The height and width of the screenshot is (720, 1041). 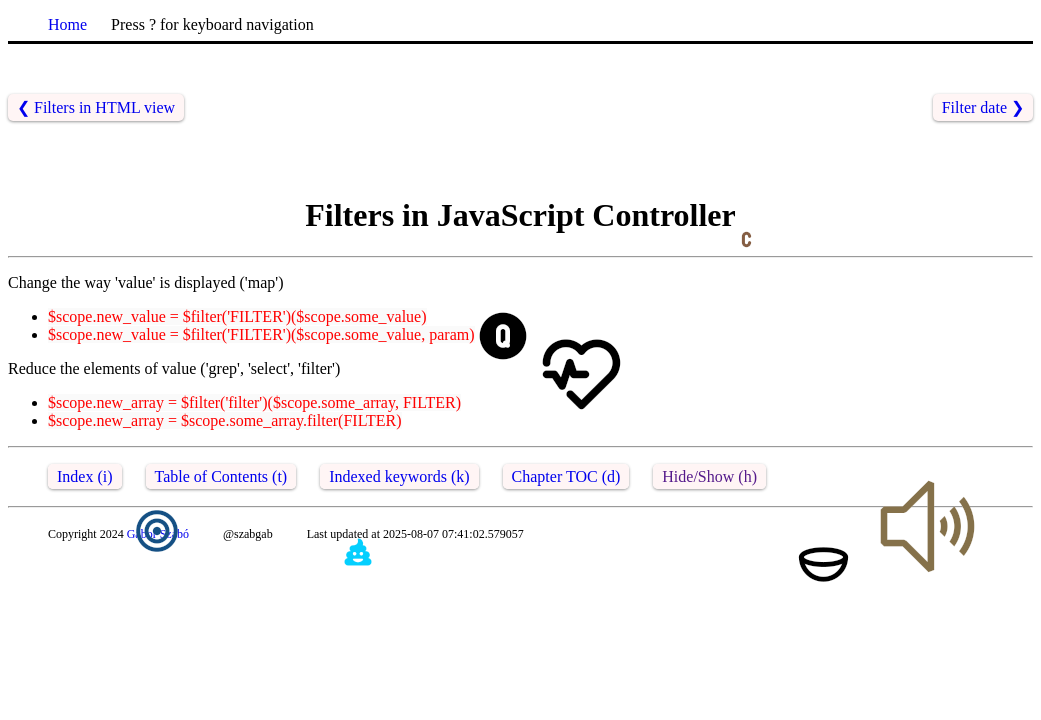 I want to click on add a poop emoji reaction, so click(x=358, y=552).